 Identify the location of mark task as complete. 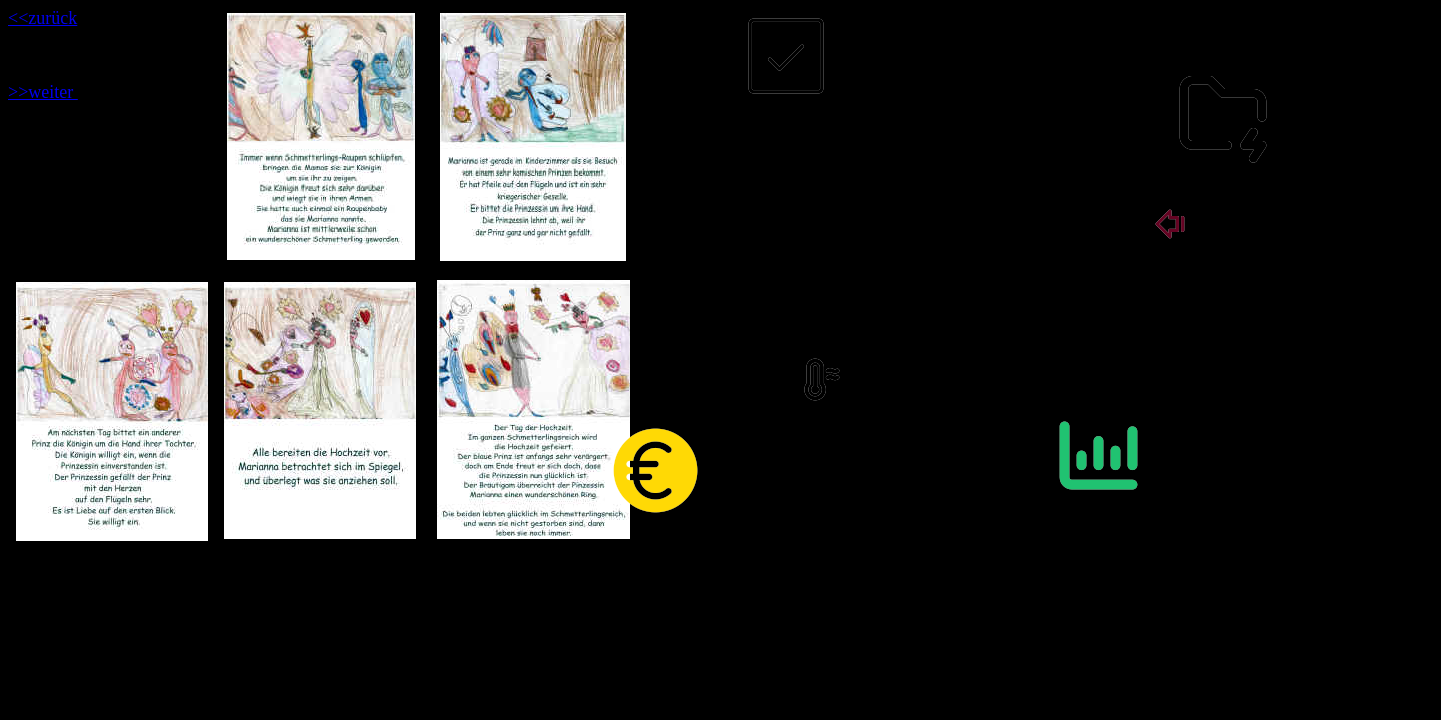
(786, 56).